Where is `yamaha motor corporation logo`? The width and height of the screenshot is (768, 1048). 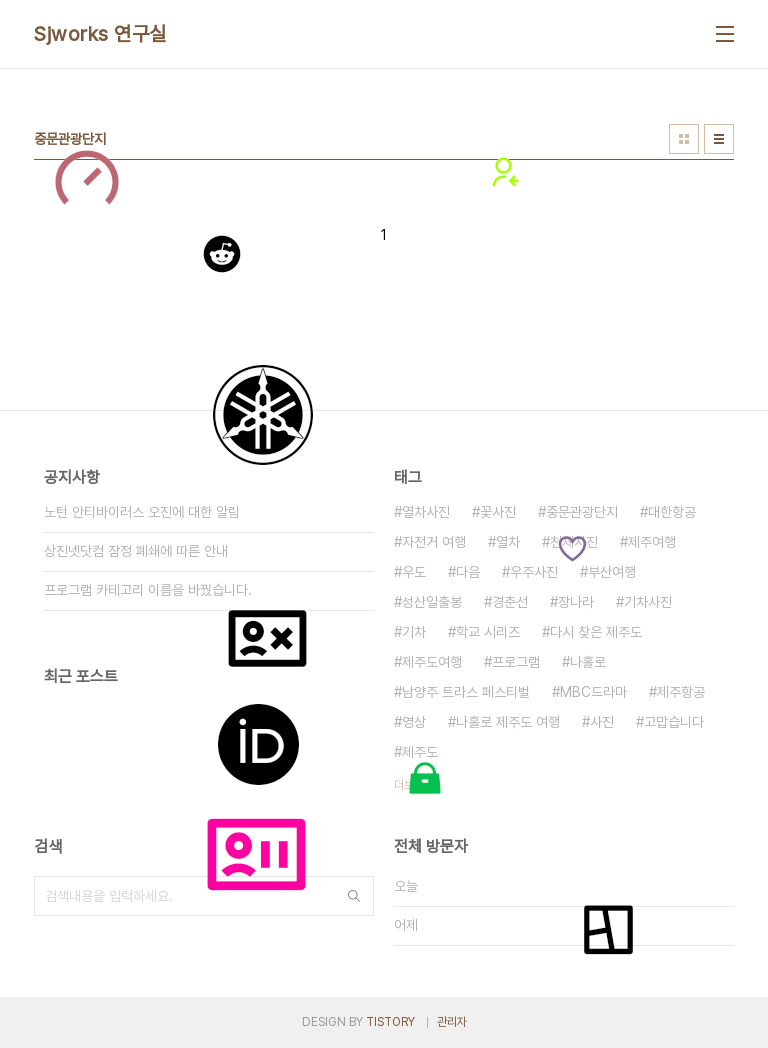 yamaha motor corporation logo is located at coordinates (263, 415).